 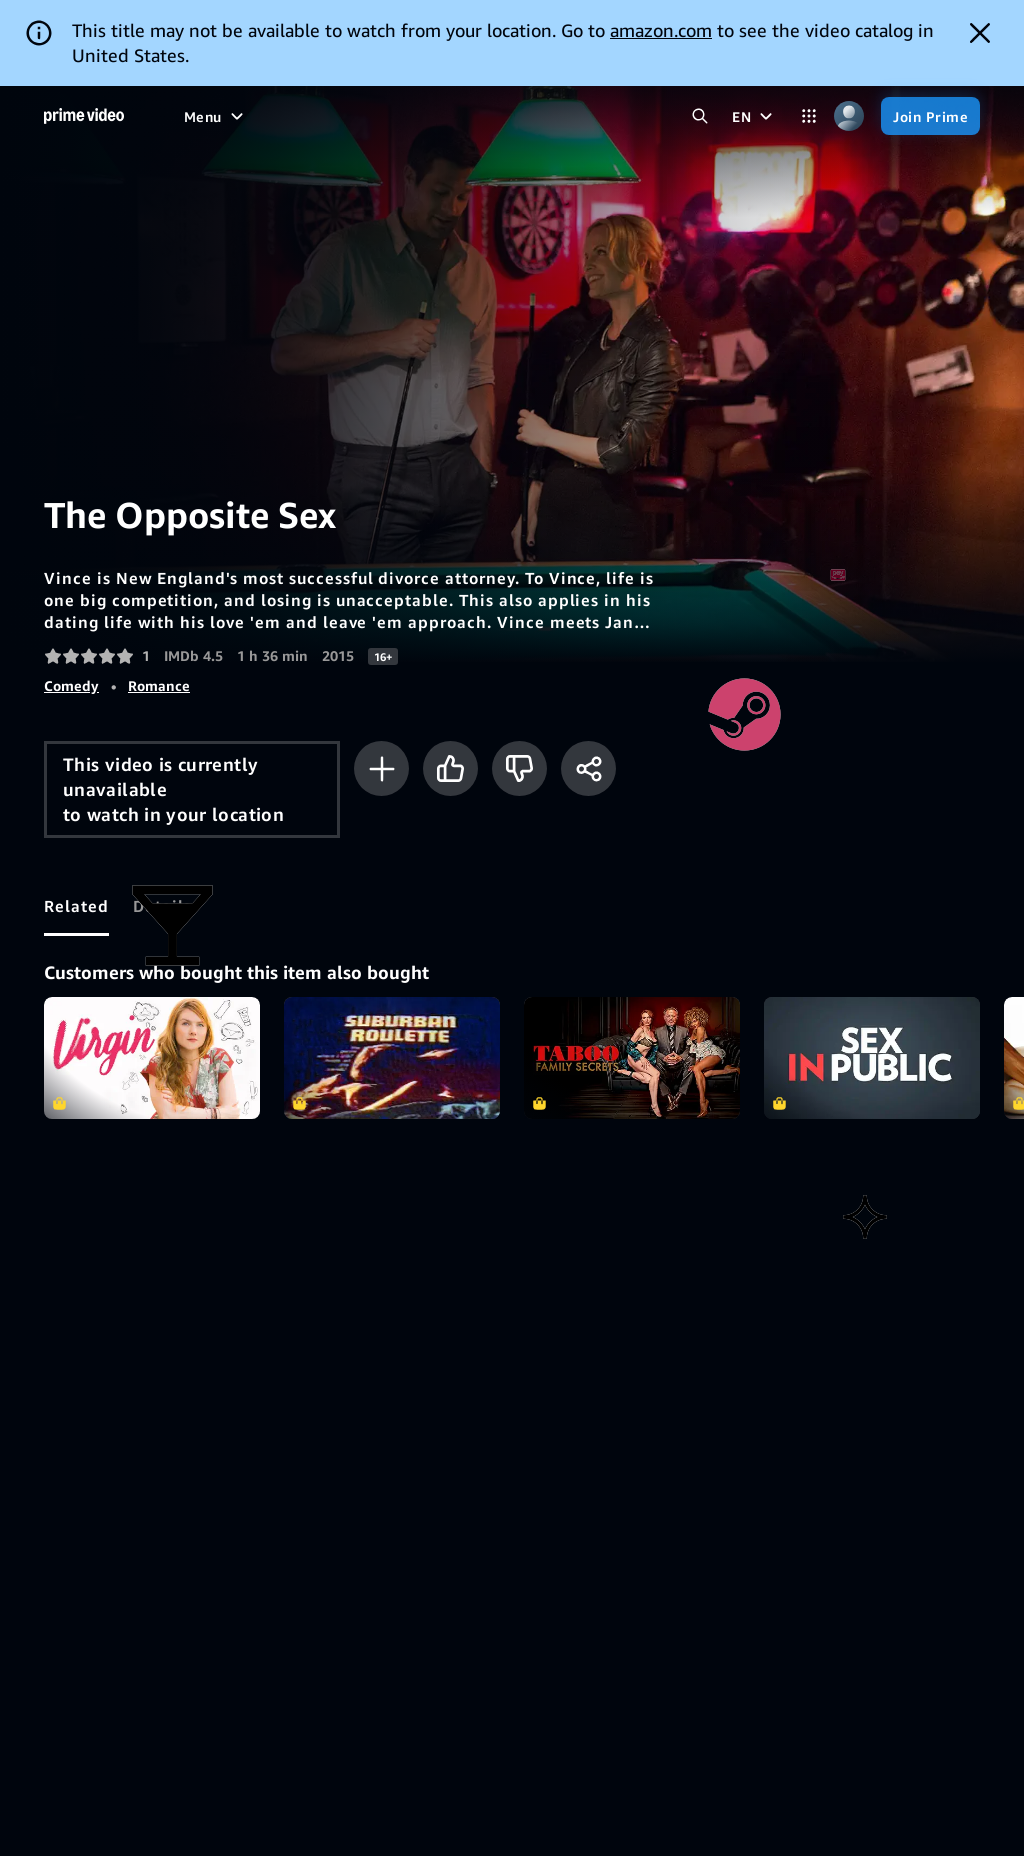 I want to click on pay with amazon pay at checkout, so click(x=838, y=575).